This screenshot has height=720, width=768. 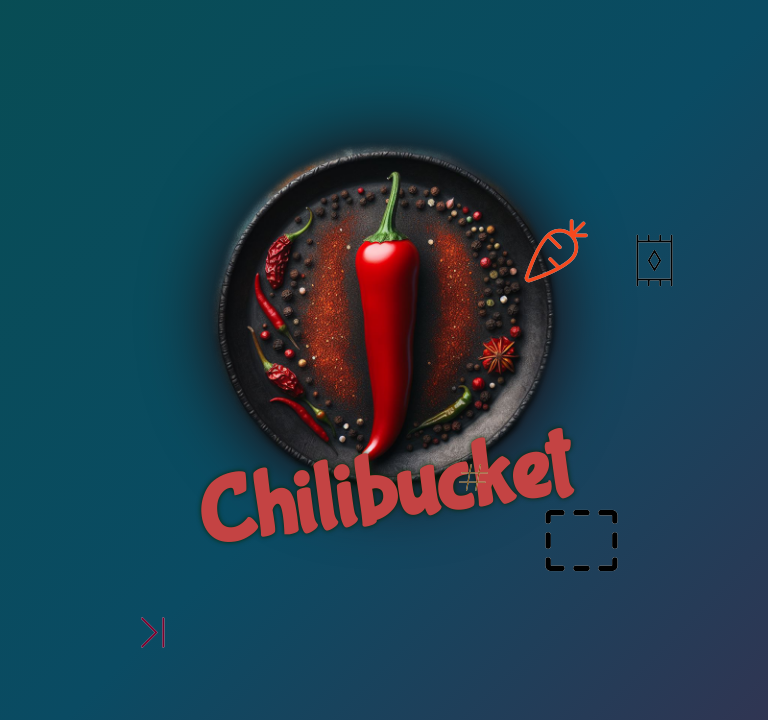 What do you see at coordinates (153, 632) in the screenshot?
I see `skip to the end of a track or playlist` at bounding box center [153, 632].